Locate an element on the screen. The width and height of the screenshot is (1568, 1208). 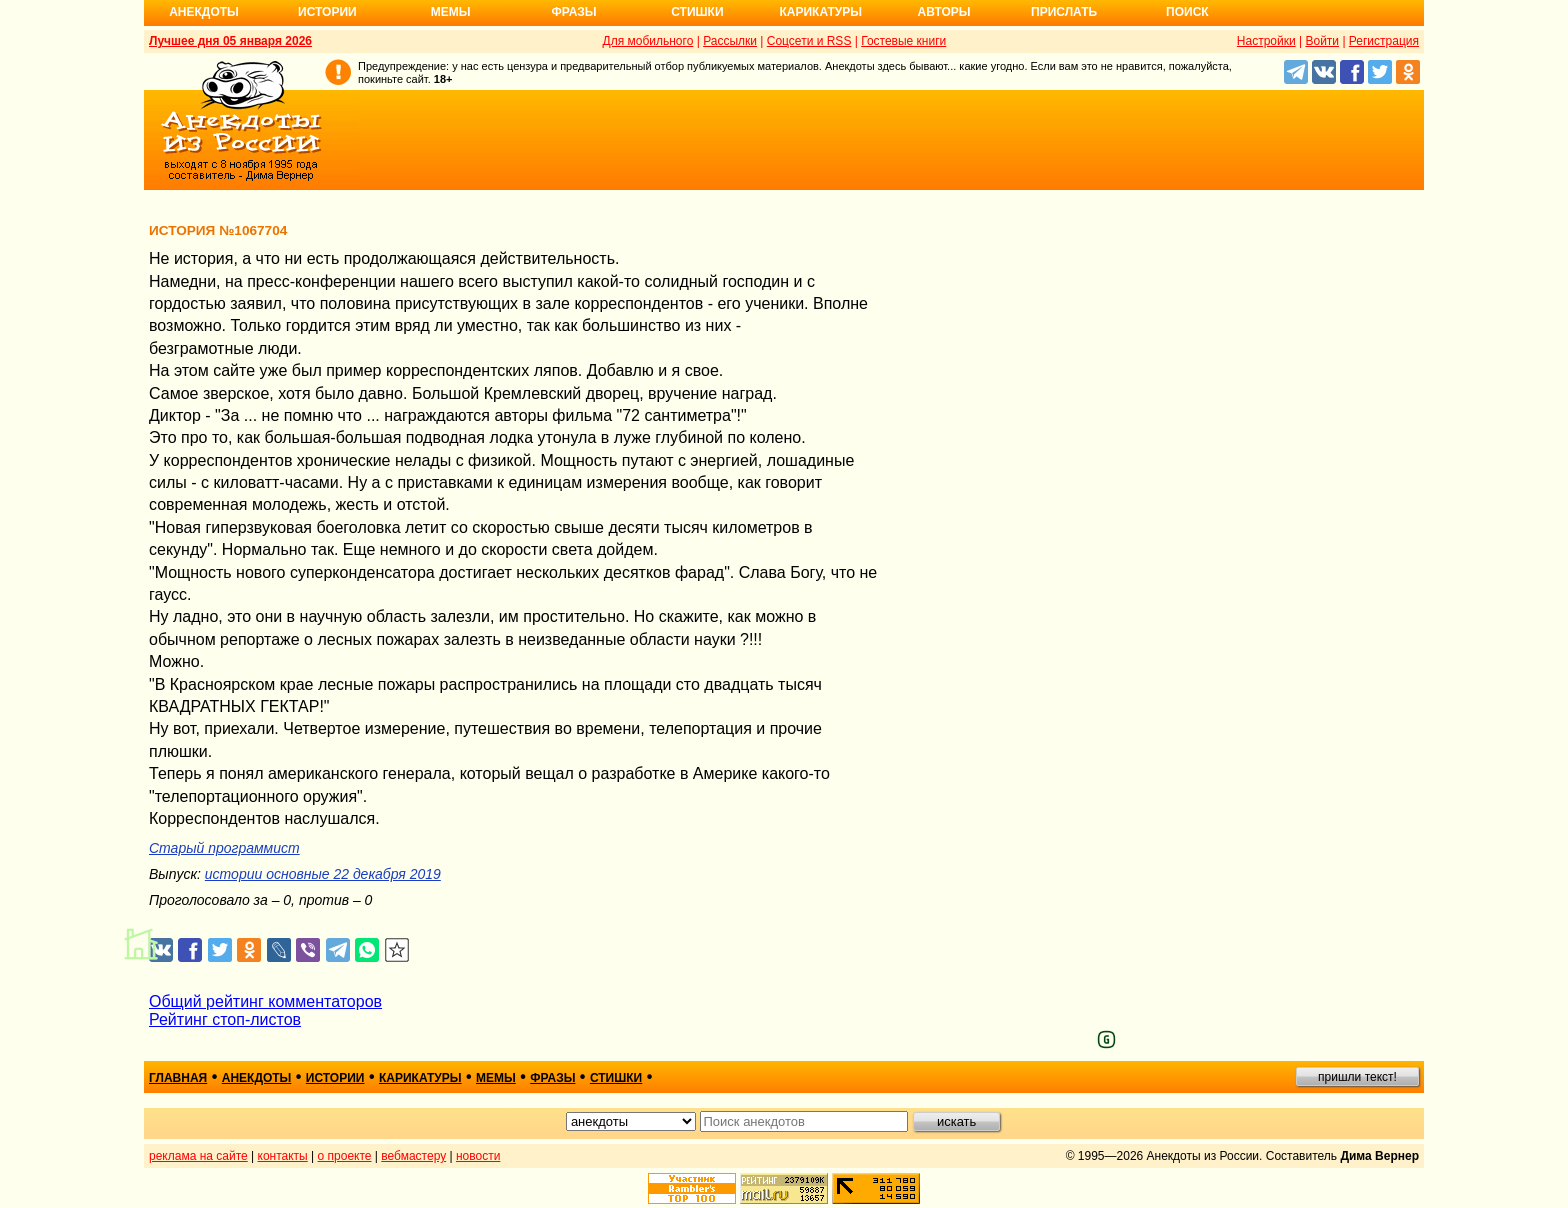
navigate to home screen is located at coordinates (141, 944).